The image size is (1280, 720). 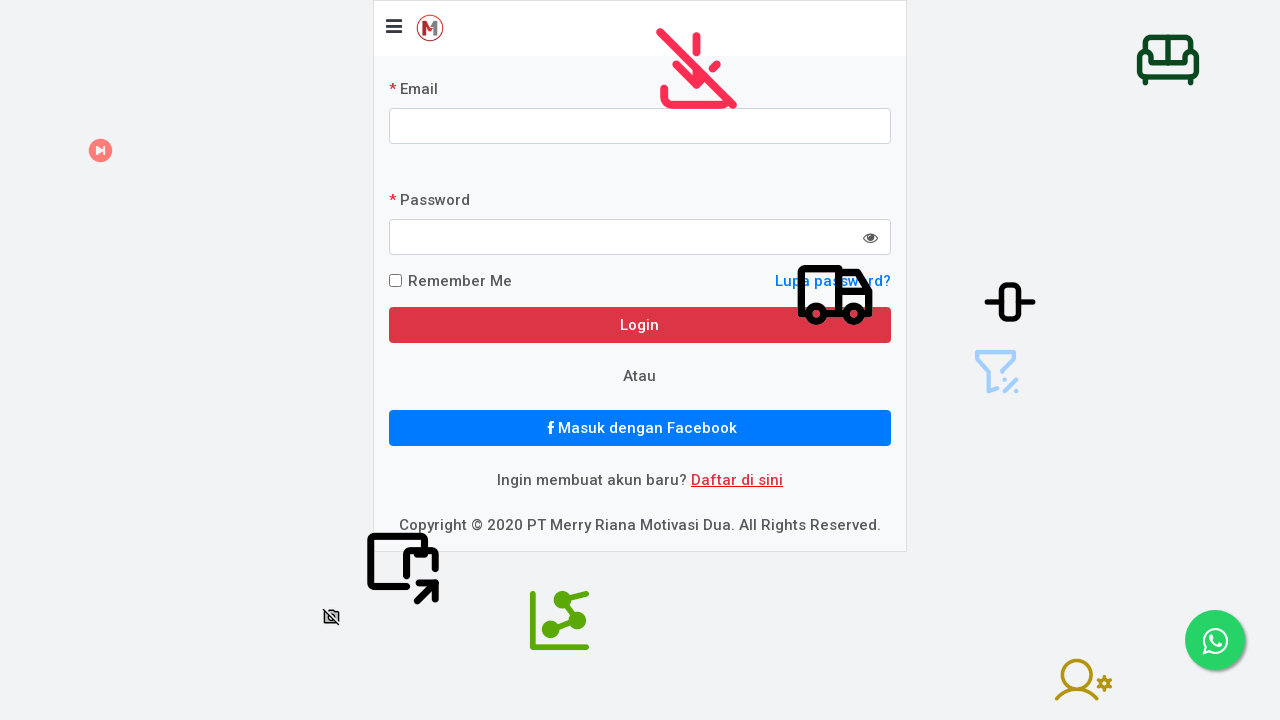 What do you see at coordinates (1168, 60) in the screenshot?
I see `browse furniture or home decor items` at bounding box center [1168, 60].